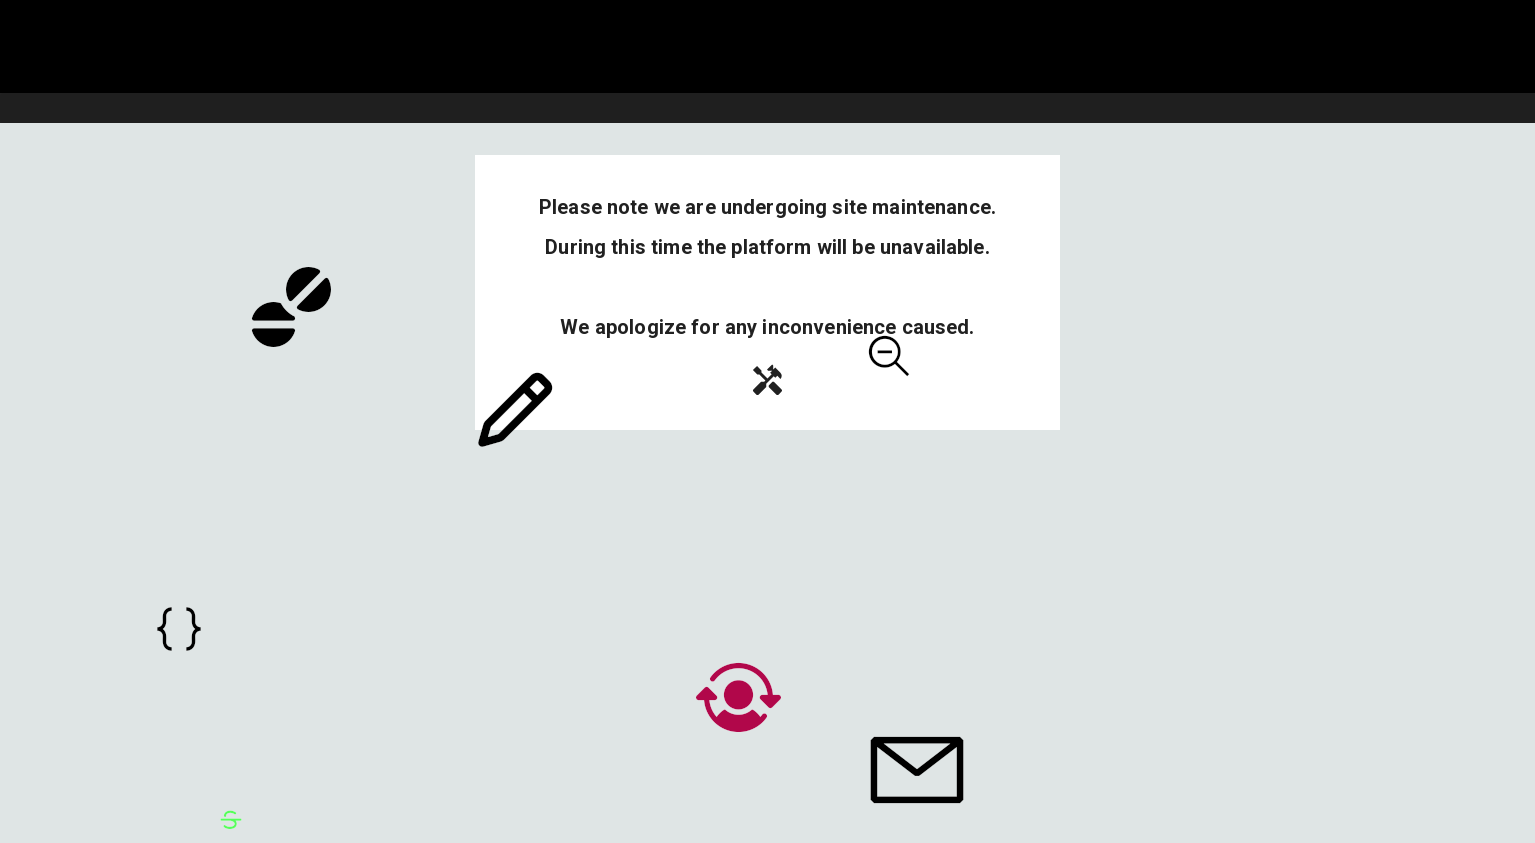  What do you see at coordinates (231, 820) in the screenshot?
I see `apply strikethrough formatting to selected text` at bounding box center [231, 820].